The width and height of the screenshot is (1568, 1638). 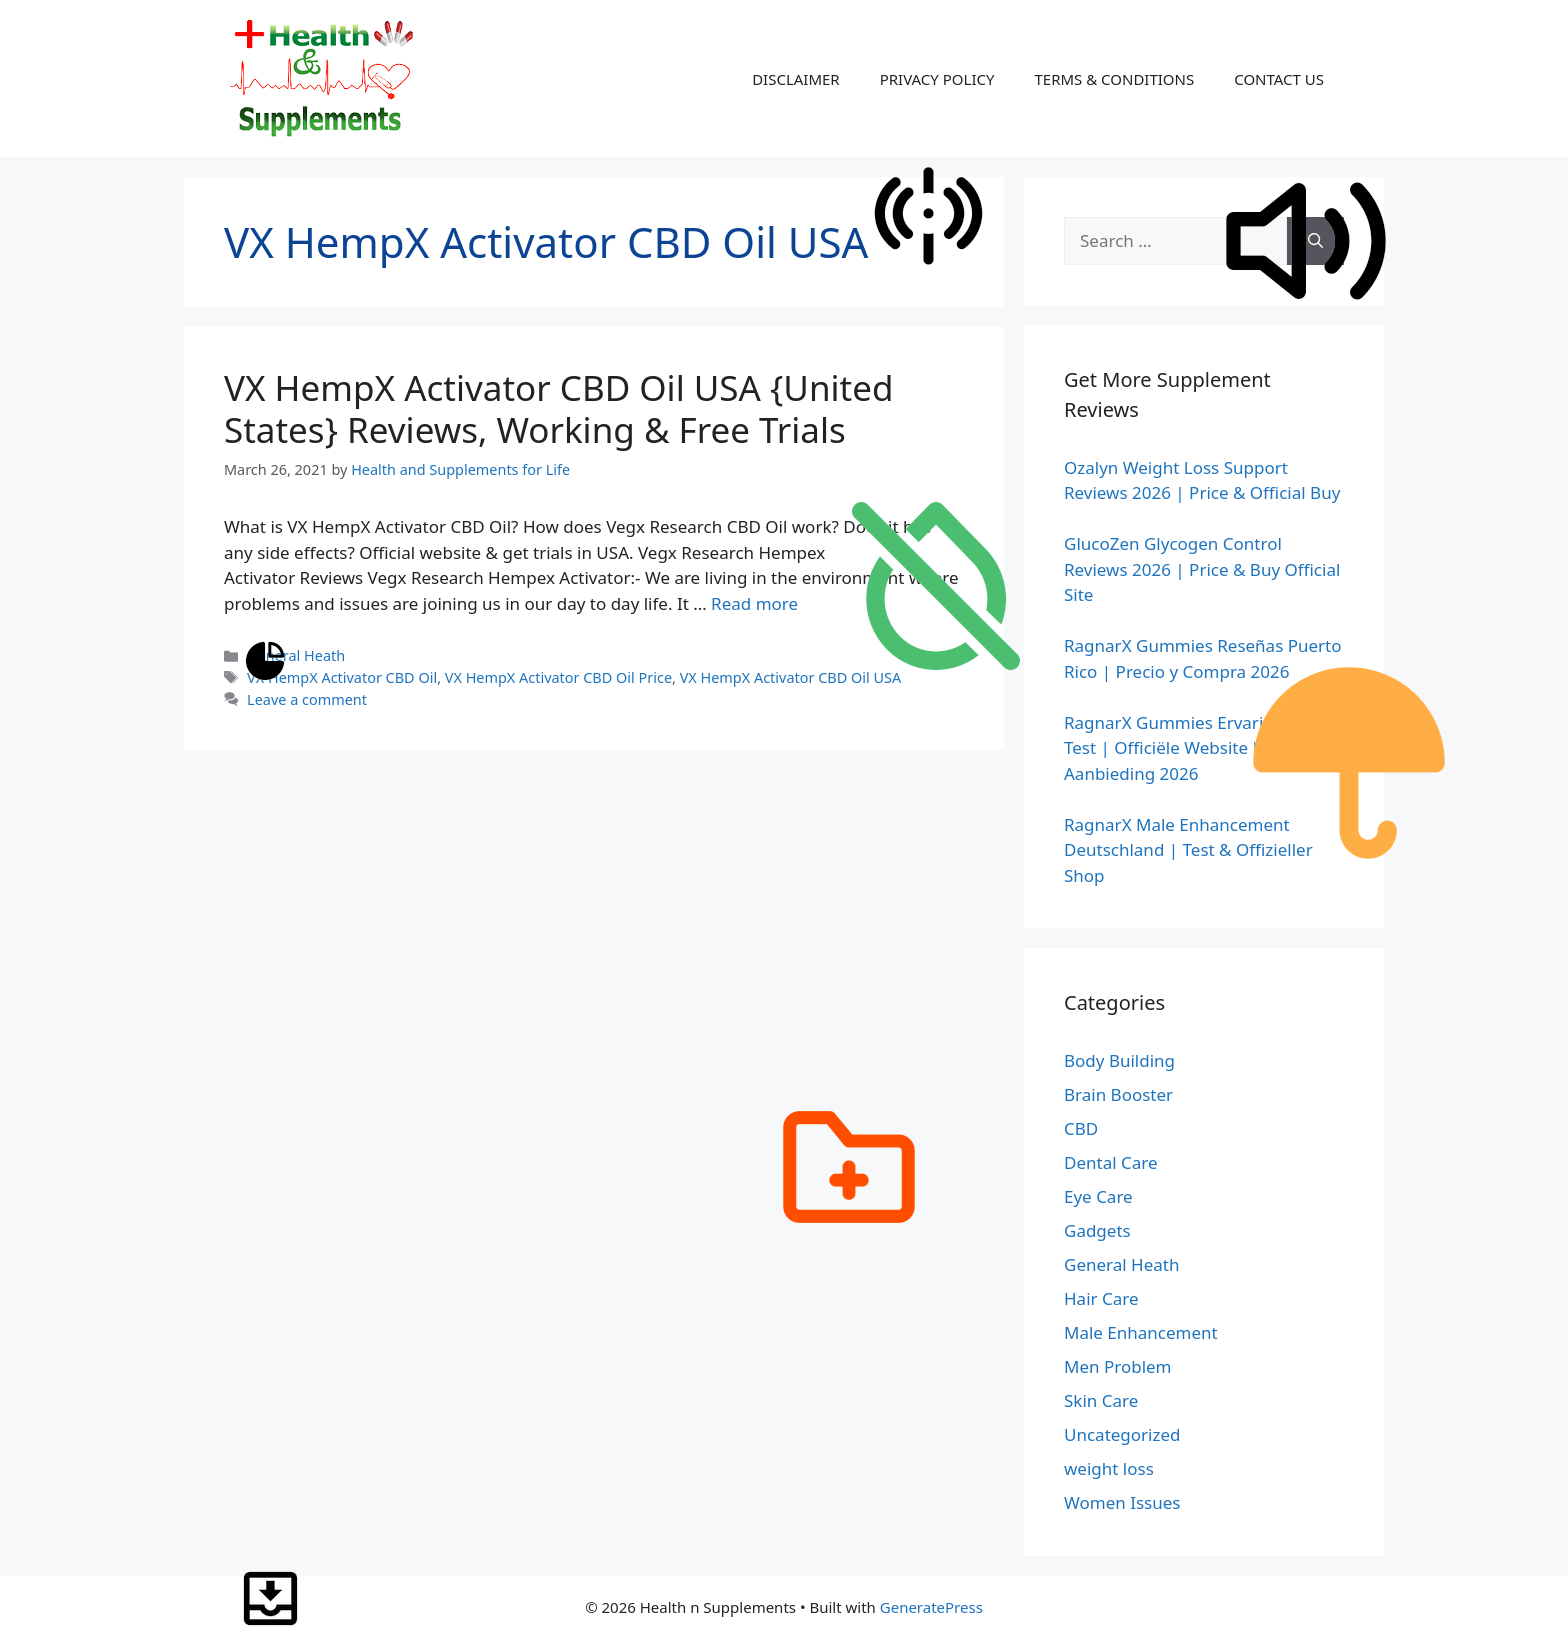 What do you see at coordinates (265, 661) in the screenshot?
I see `view analytics or statistics breakdown` at bounding box center [265, 661].